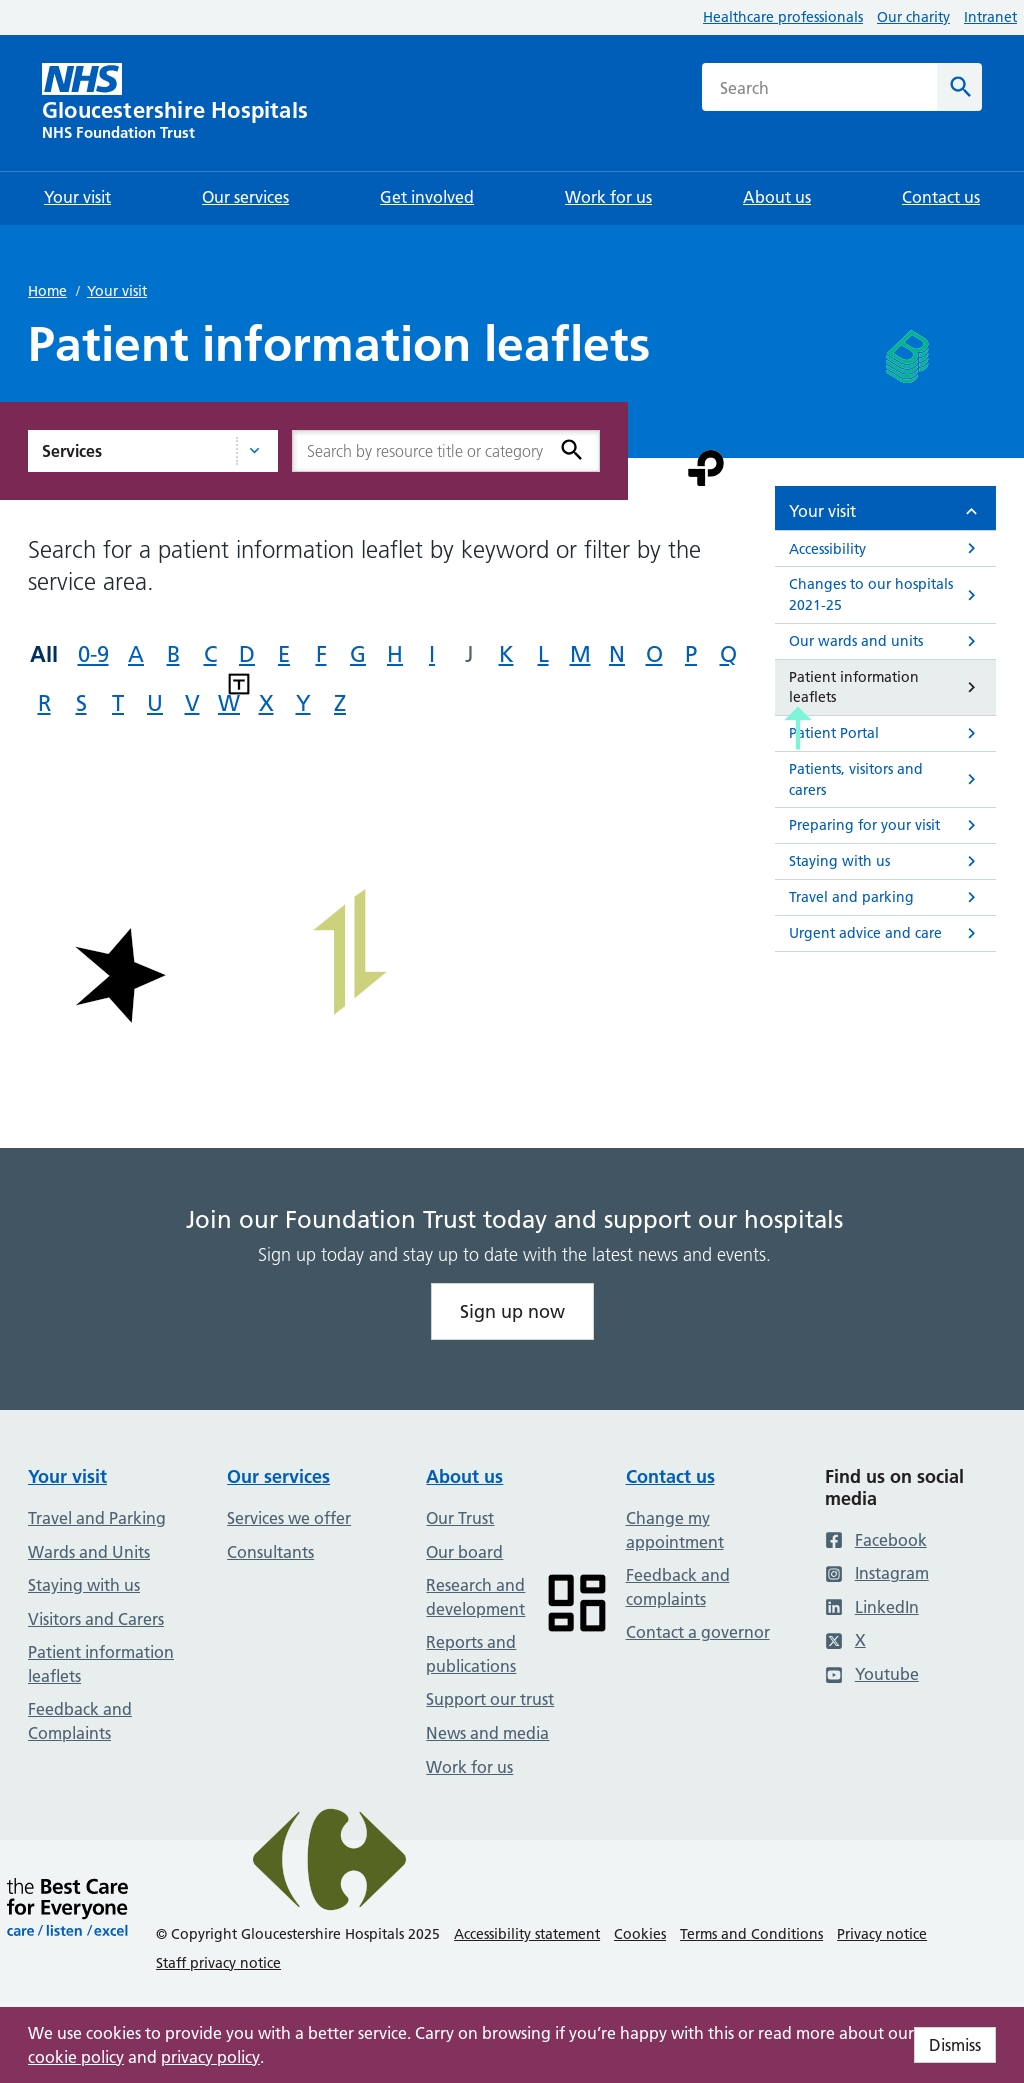  Describe the element at coordinates (577, 1603) in the screenshot. I see `access the dashboard` at that location.